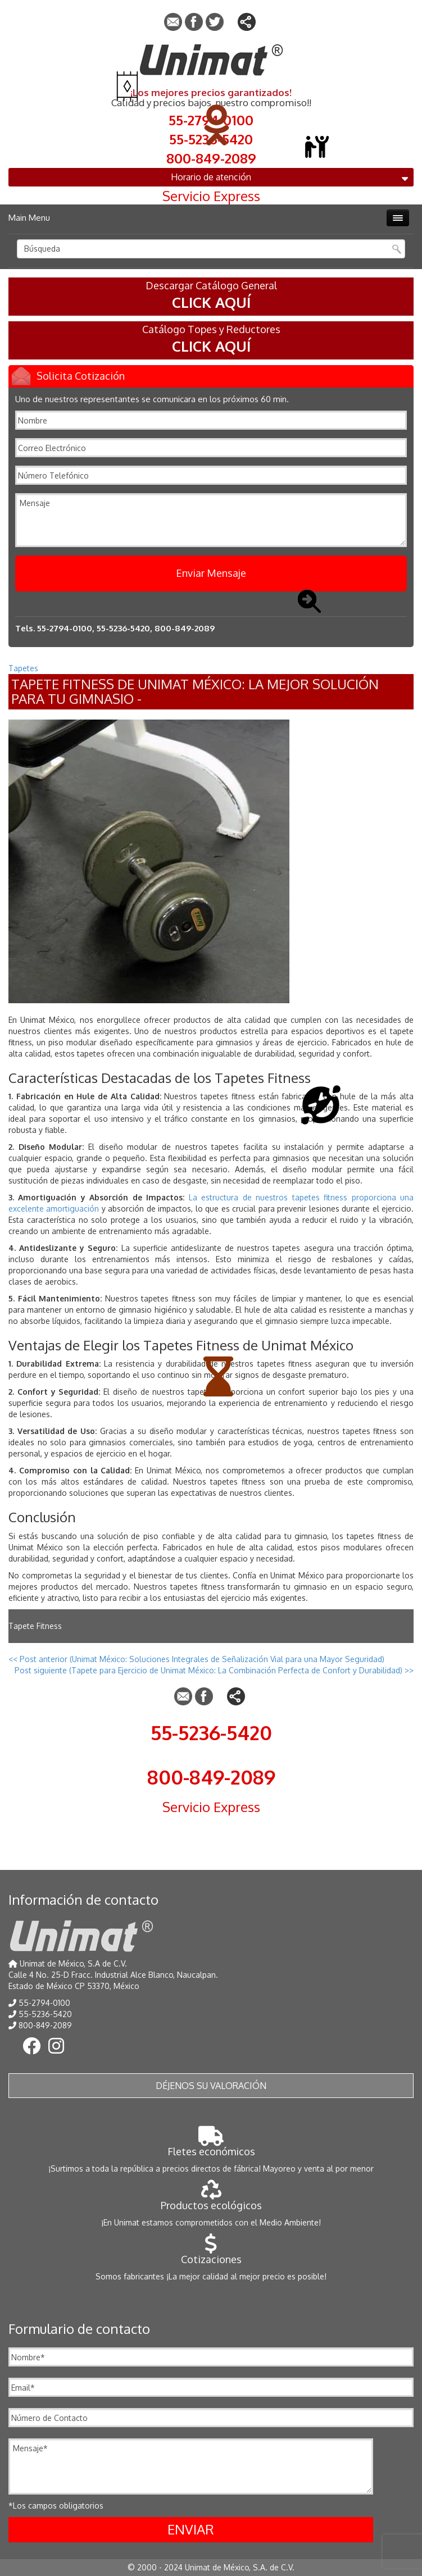 The height and width of the screenshot is (2576, 422). Describe the element at coordinates (127, 86) in the screenshot. I see `browse or select rugs in a home decor app` at that location.